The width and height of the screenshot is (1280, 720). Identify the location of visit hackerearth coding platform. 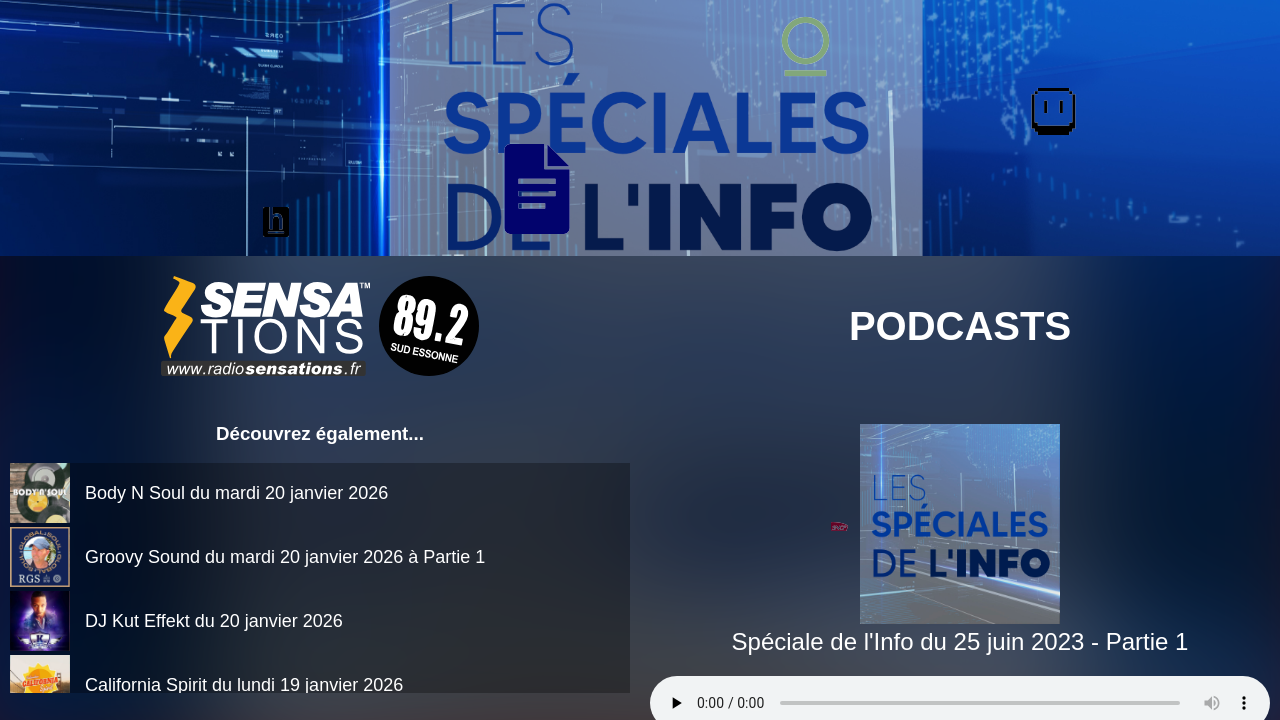
(276, 222).